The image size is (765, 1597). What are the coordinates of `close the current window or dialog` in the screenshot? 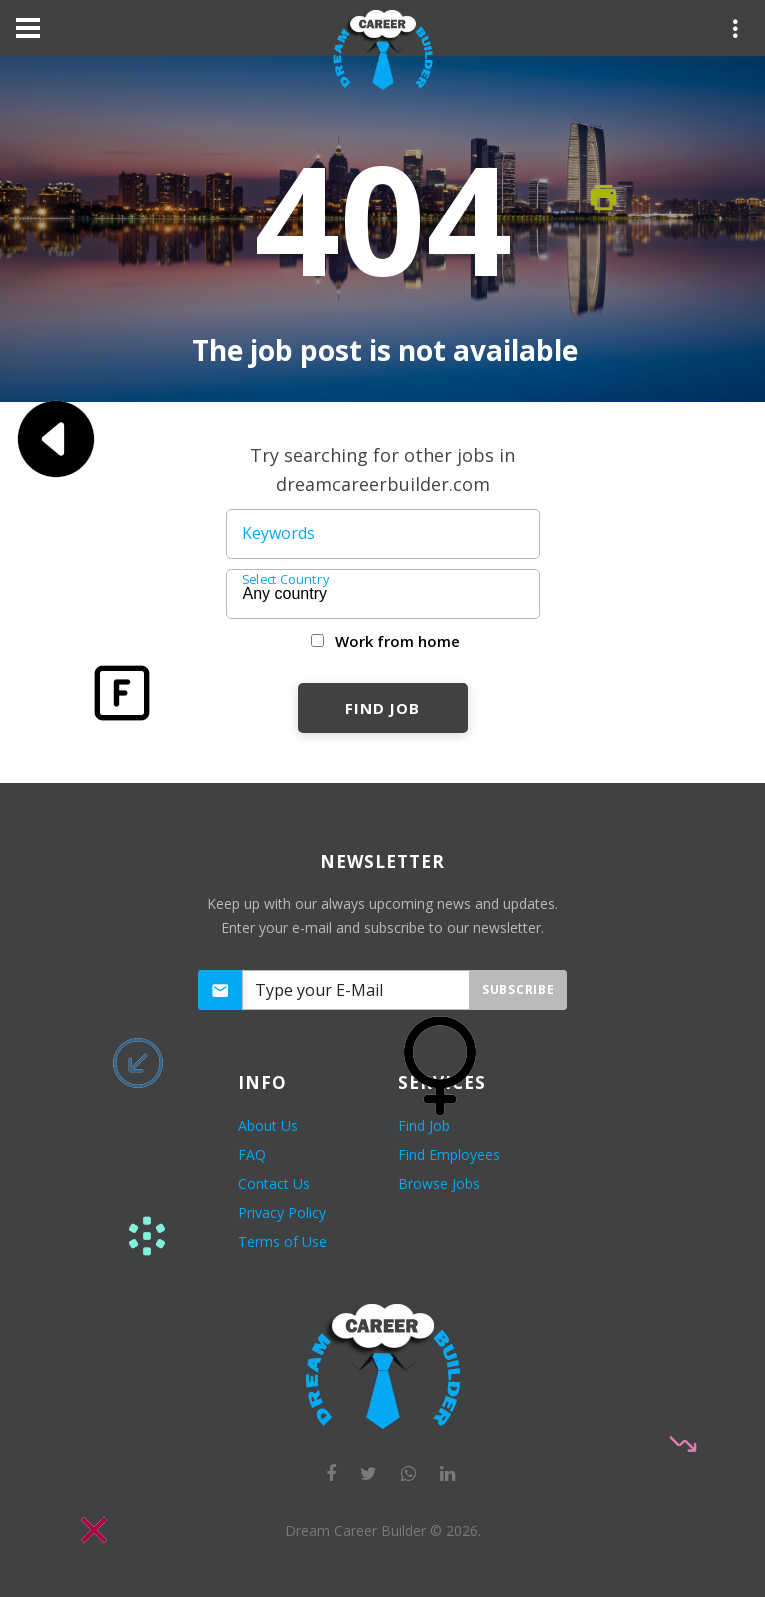 It's located at (94, 1530).